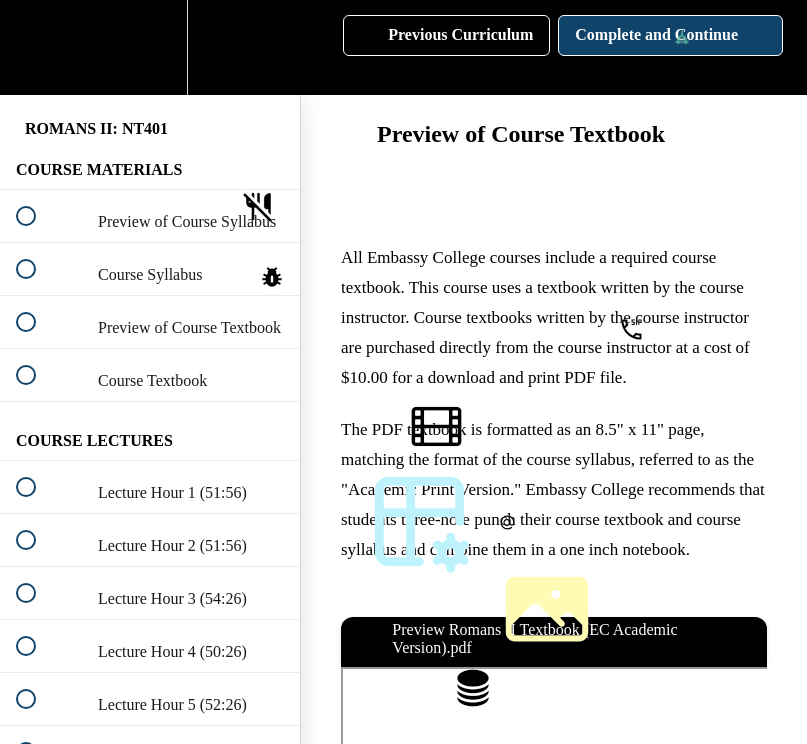 This screenshot has width=807, height=744. I want to click on view photo gallery, so click(547, 609).